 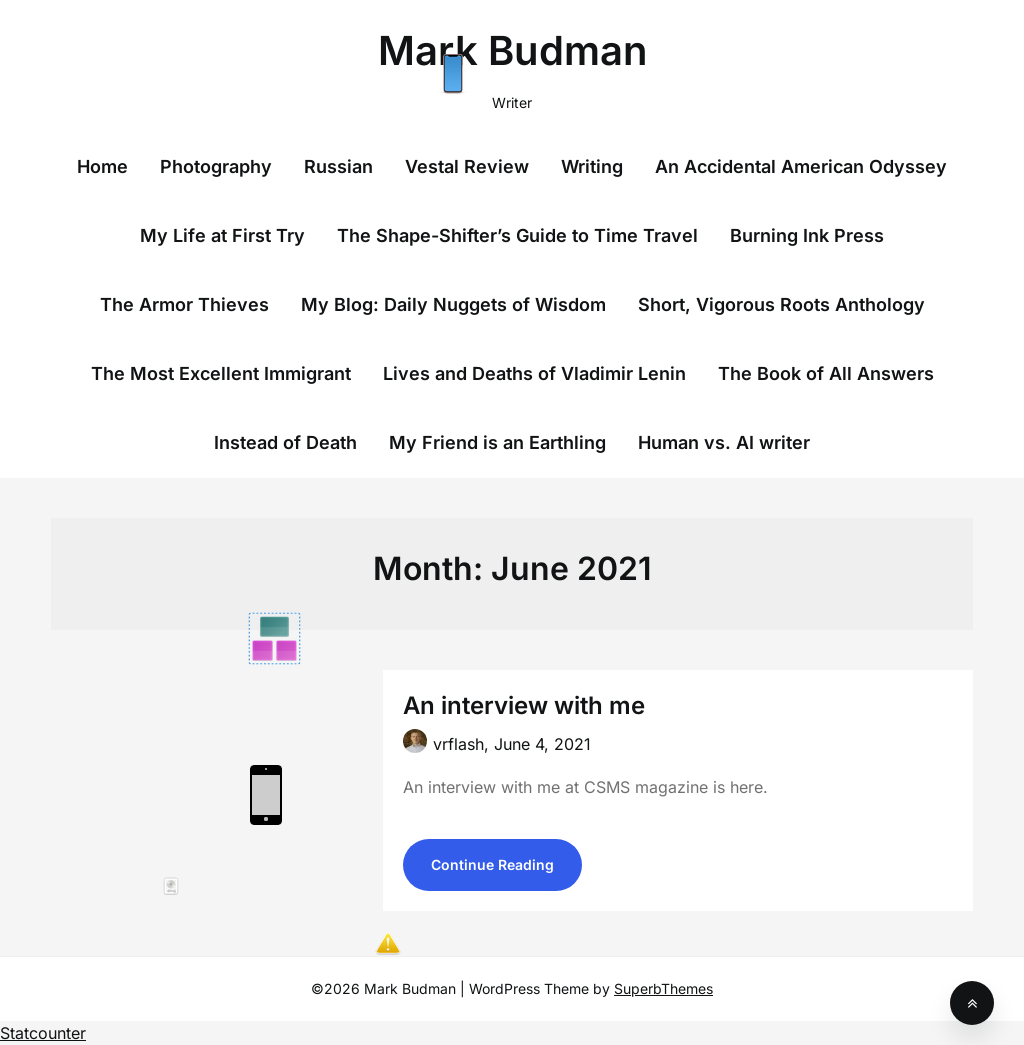 What do you see at coordinates (266, 795) in the screenshot?
I see `iPod Touch device in sidebar navigation` at bounding box center [266, 795].